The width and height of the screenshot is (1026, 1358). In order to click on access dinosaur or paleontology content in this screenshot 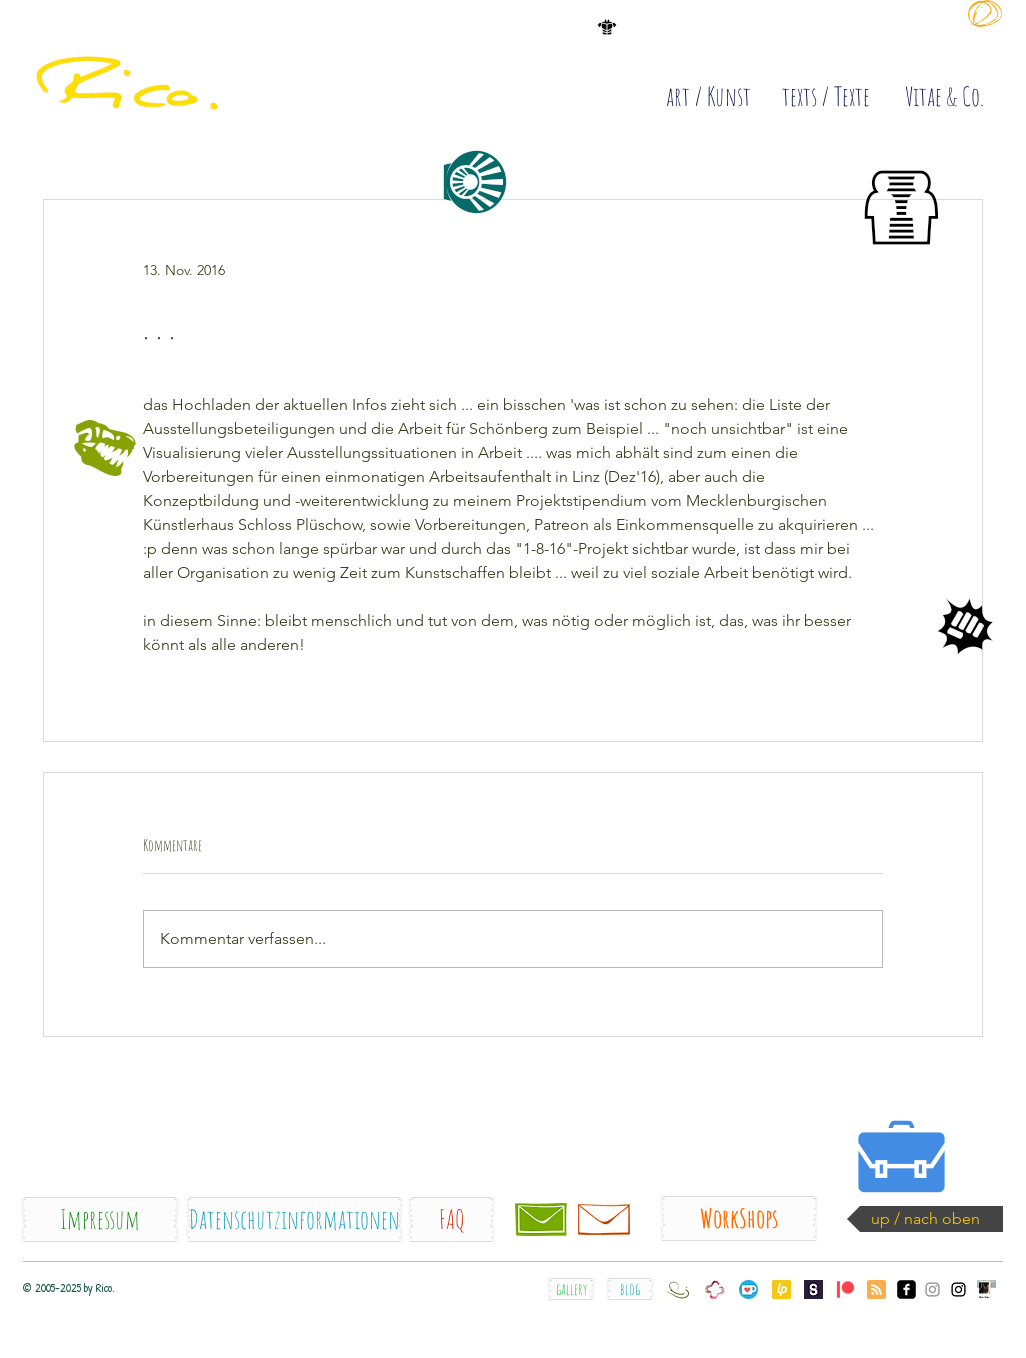, I will do `click(105, 448)`.